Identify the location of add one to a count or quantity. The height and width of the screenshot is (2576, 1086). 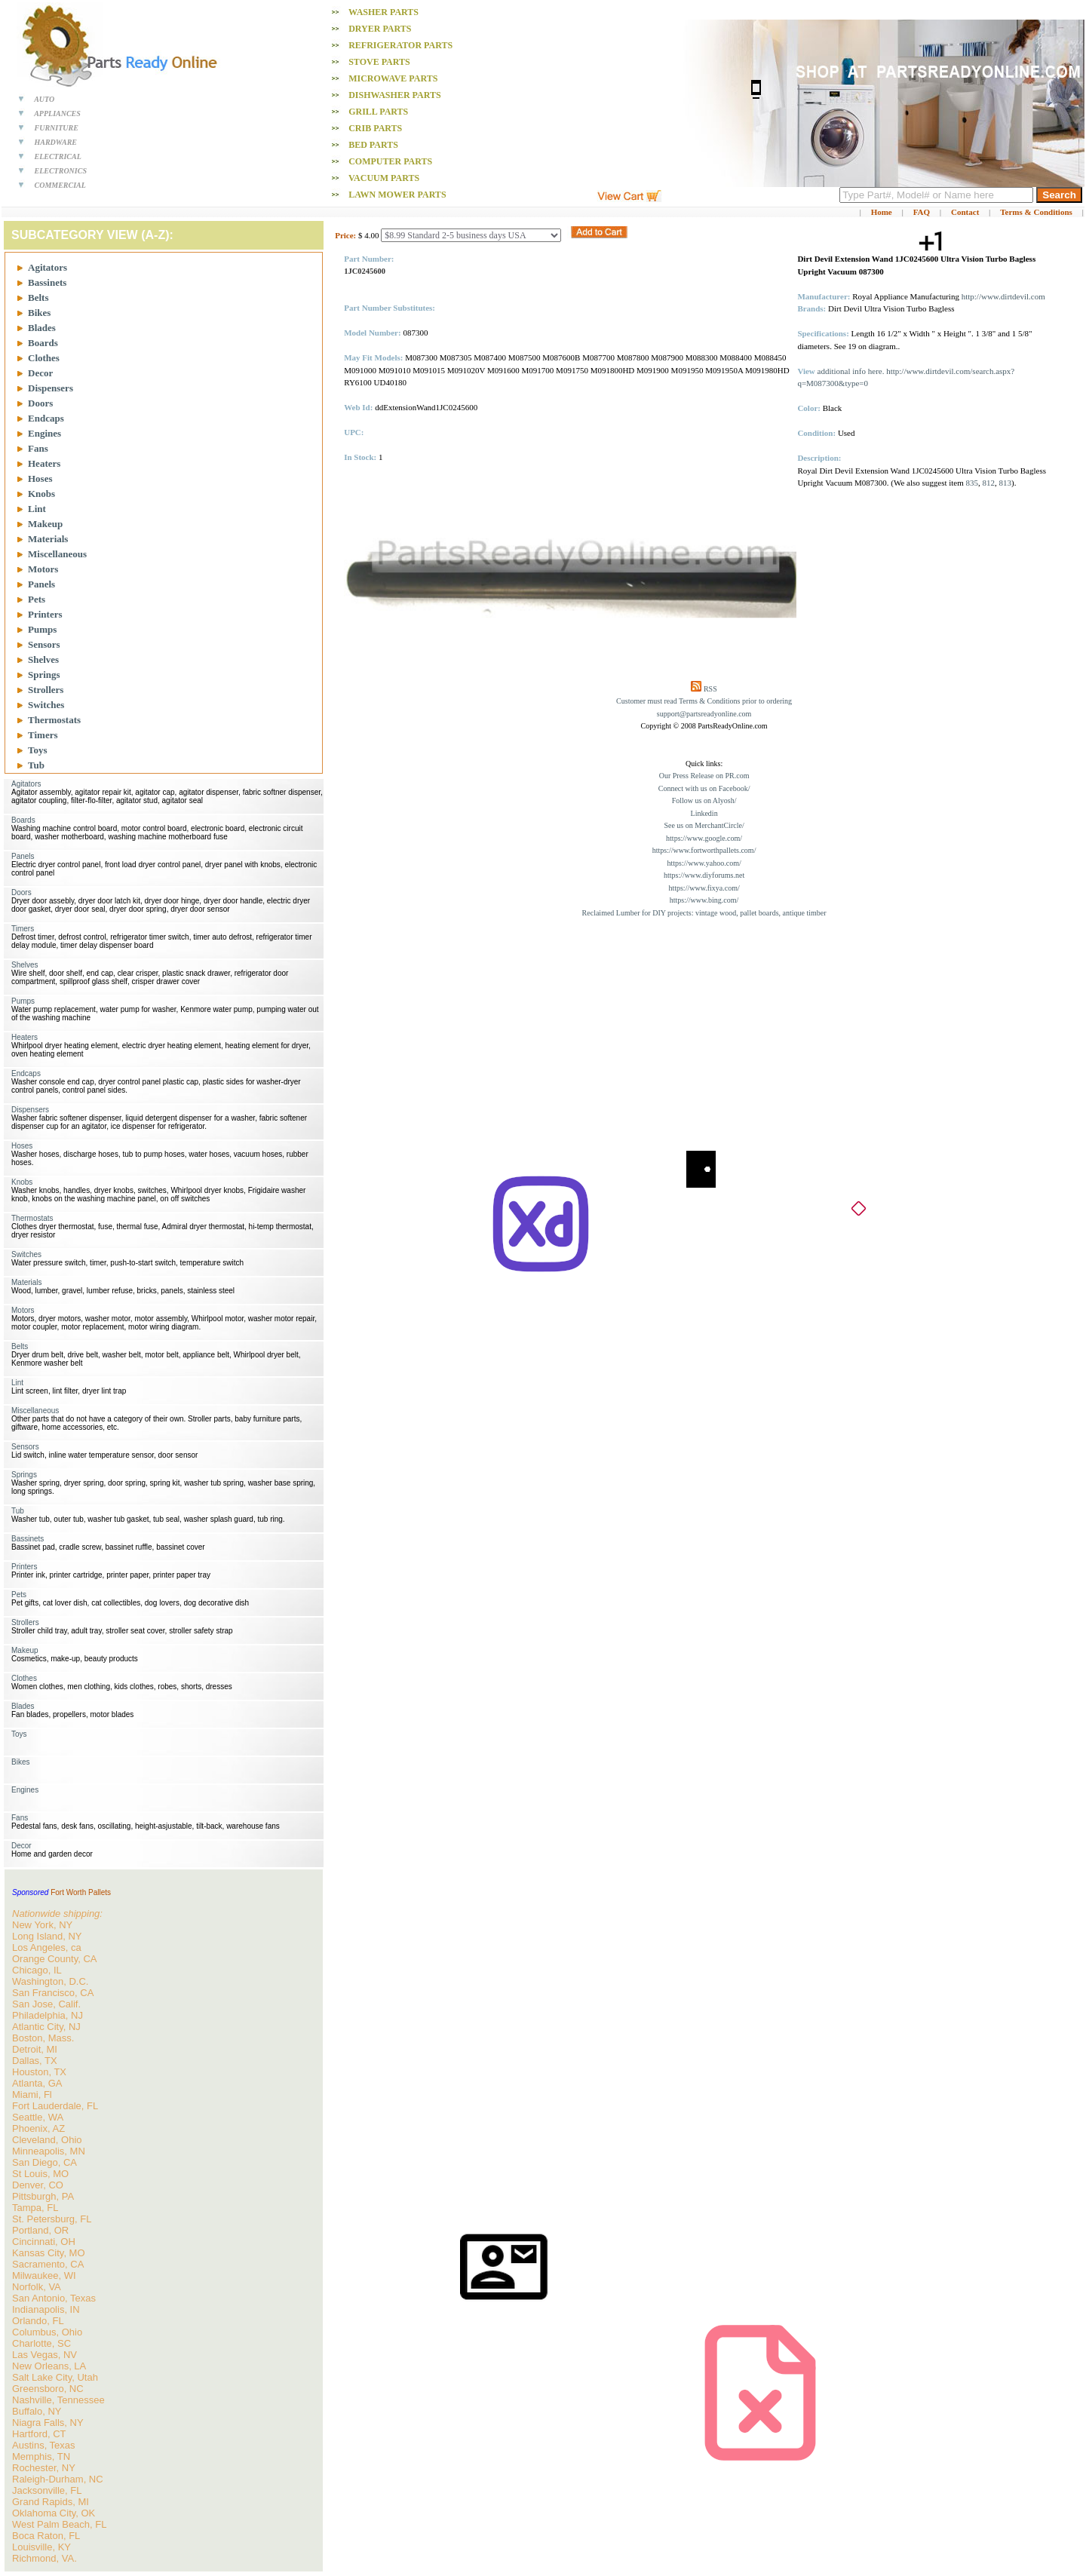
(931, 241).